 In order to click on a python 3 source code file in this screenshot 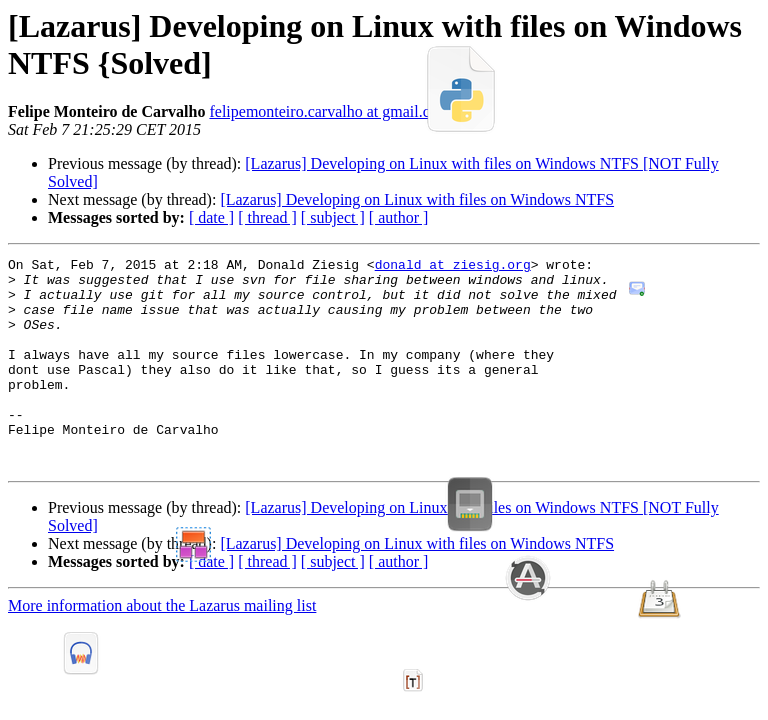, I will do `click(461, 89)`.